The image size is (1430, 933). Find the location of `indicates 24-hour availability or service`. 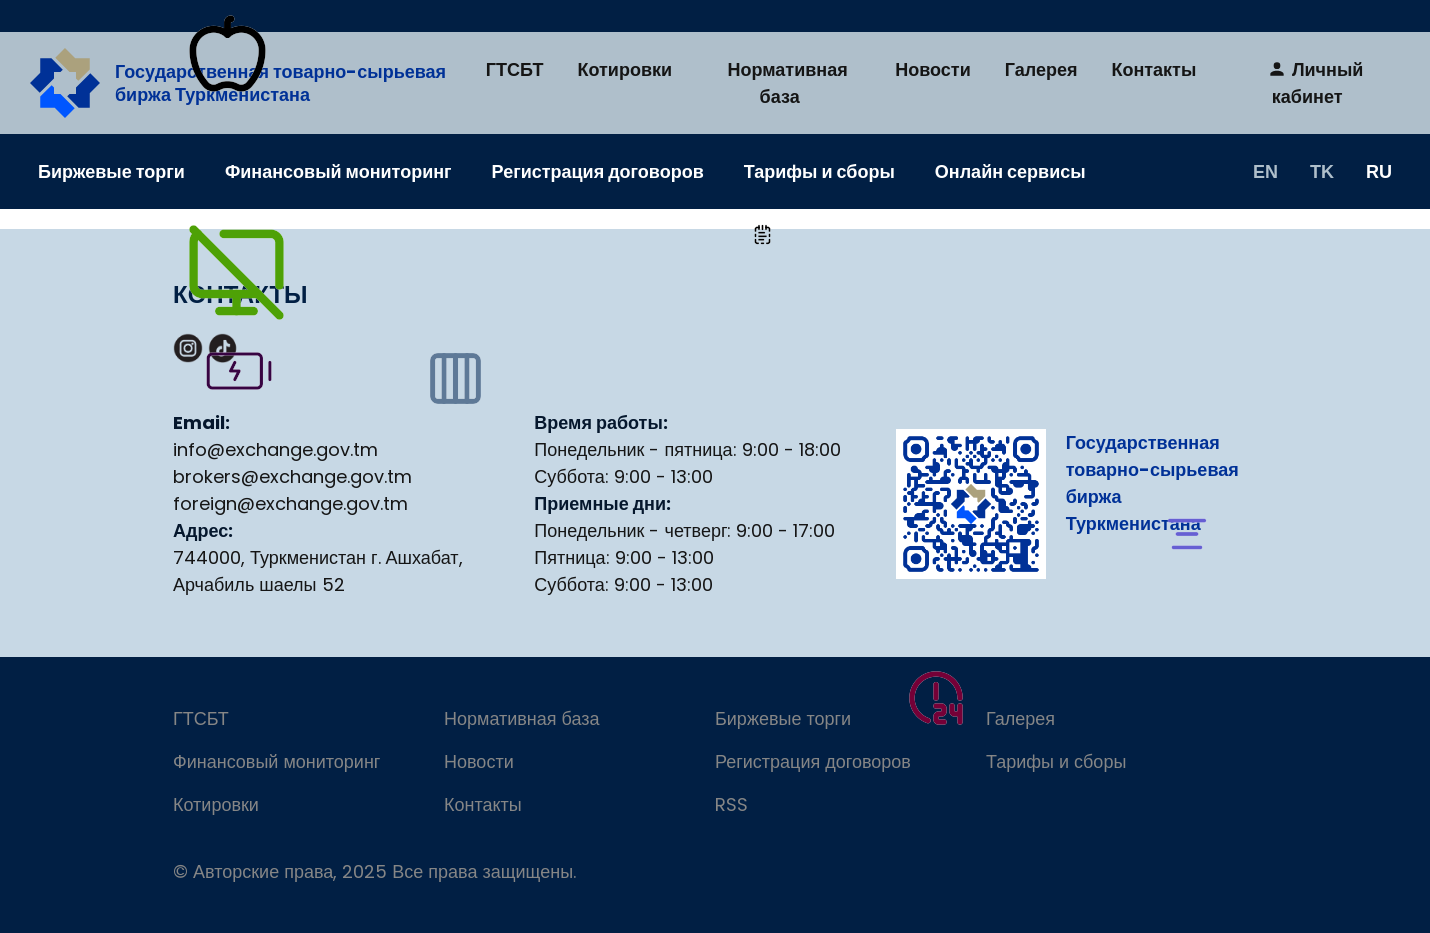

indicates 24-hour availability or service is located at coordinates (936, 698).